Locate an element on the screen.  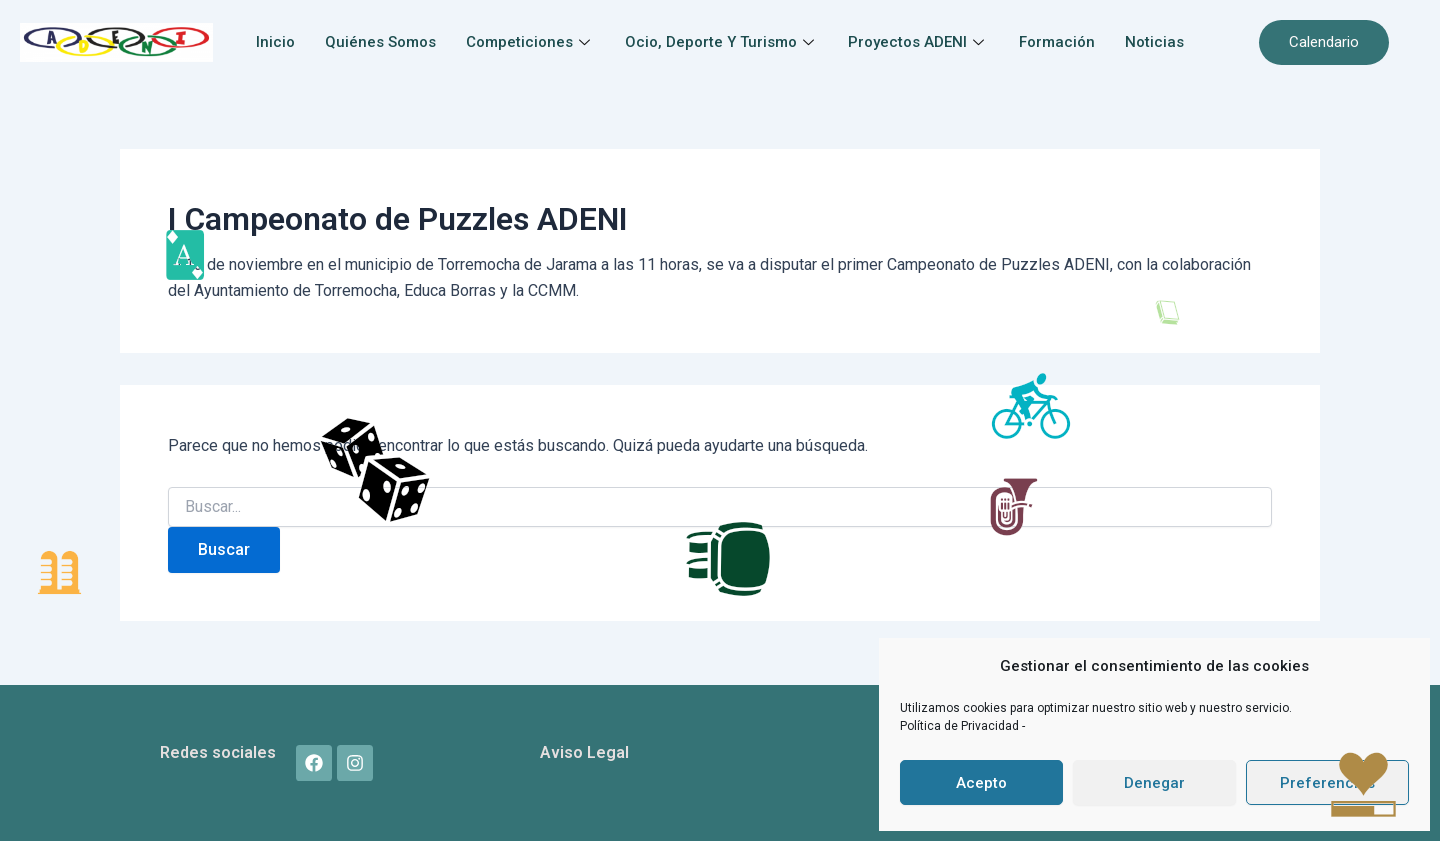
select knee pad equipment for your character is located at coordinates (728, 559).